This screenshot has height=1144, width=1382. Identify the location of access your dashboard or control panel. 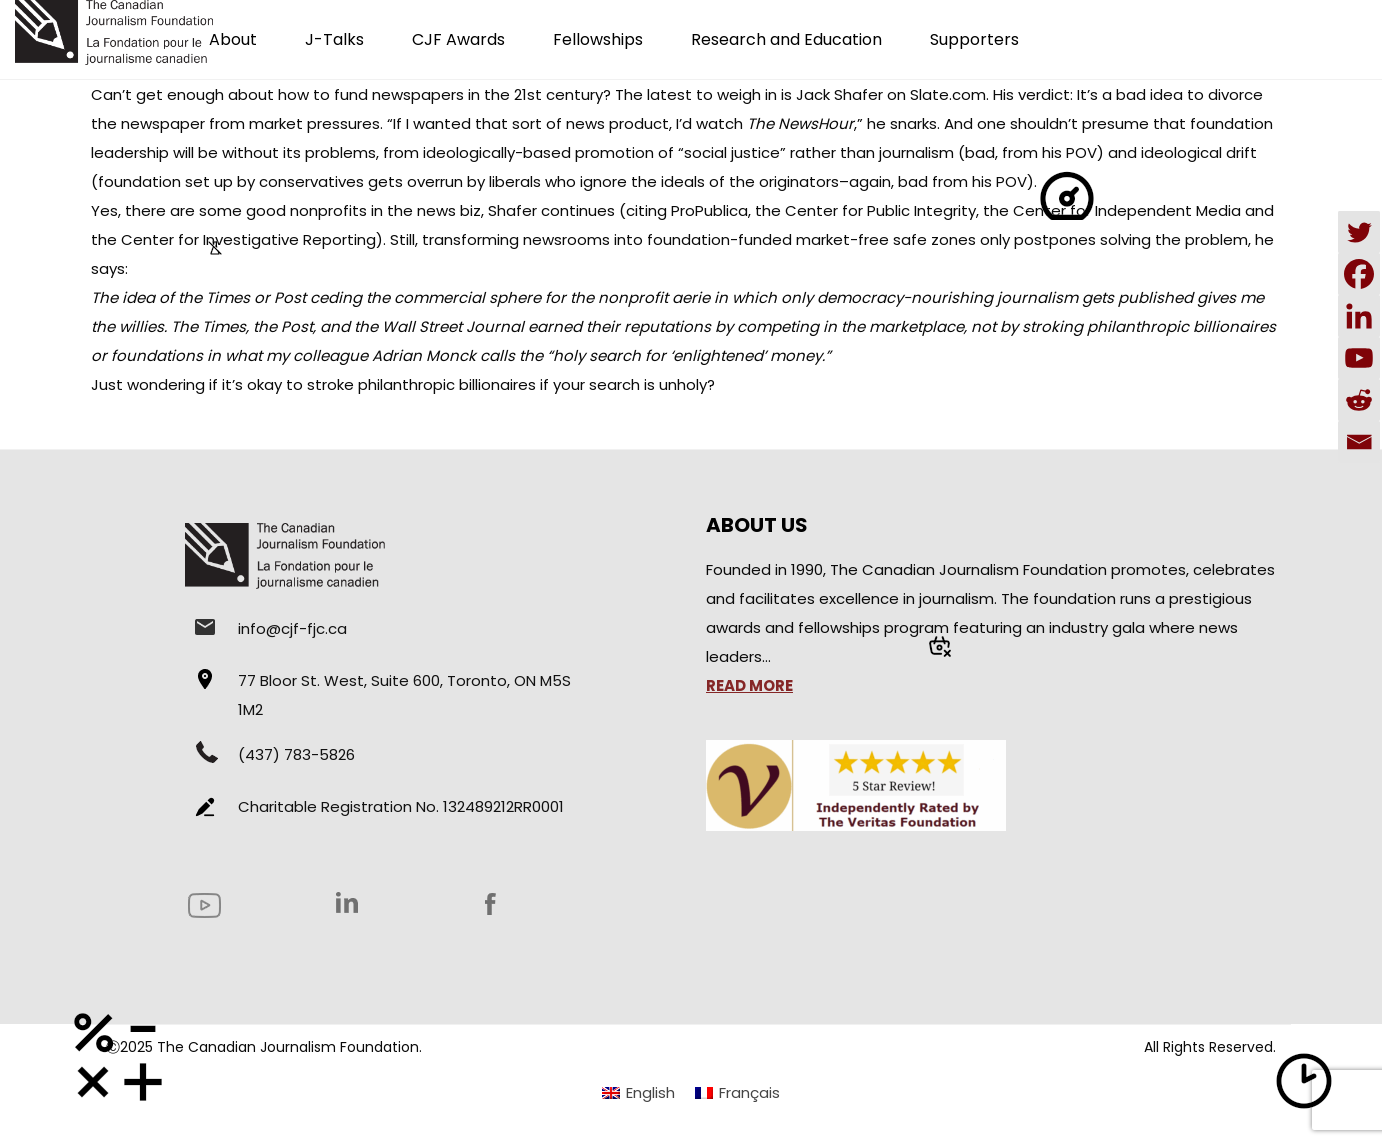
(1067, 196).